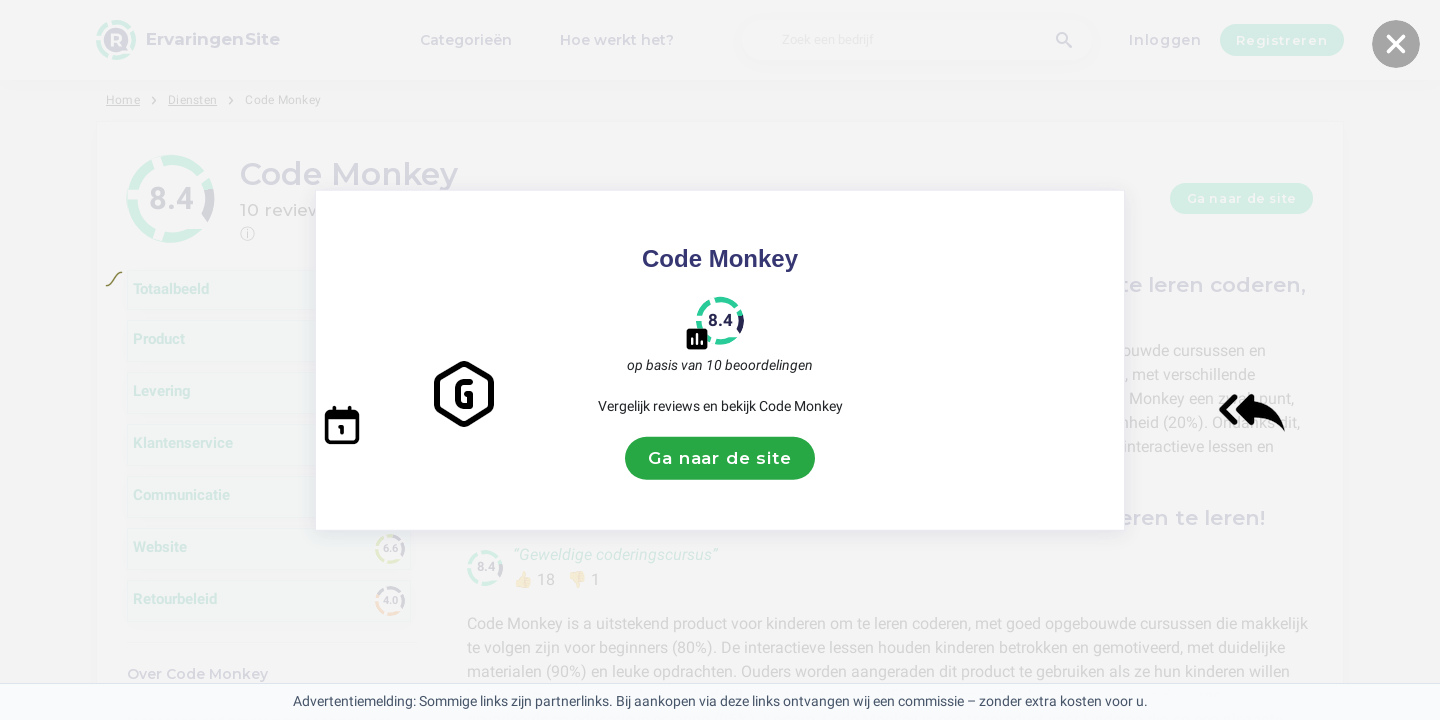 This screenshot has width=1440, height=720. I want to click on reply to all recipients in an email thread, so click(1251, 409).